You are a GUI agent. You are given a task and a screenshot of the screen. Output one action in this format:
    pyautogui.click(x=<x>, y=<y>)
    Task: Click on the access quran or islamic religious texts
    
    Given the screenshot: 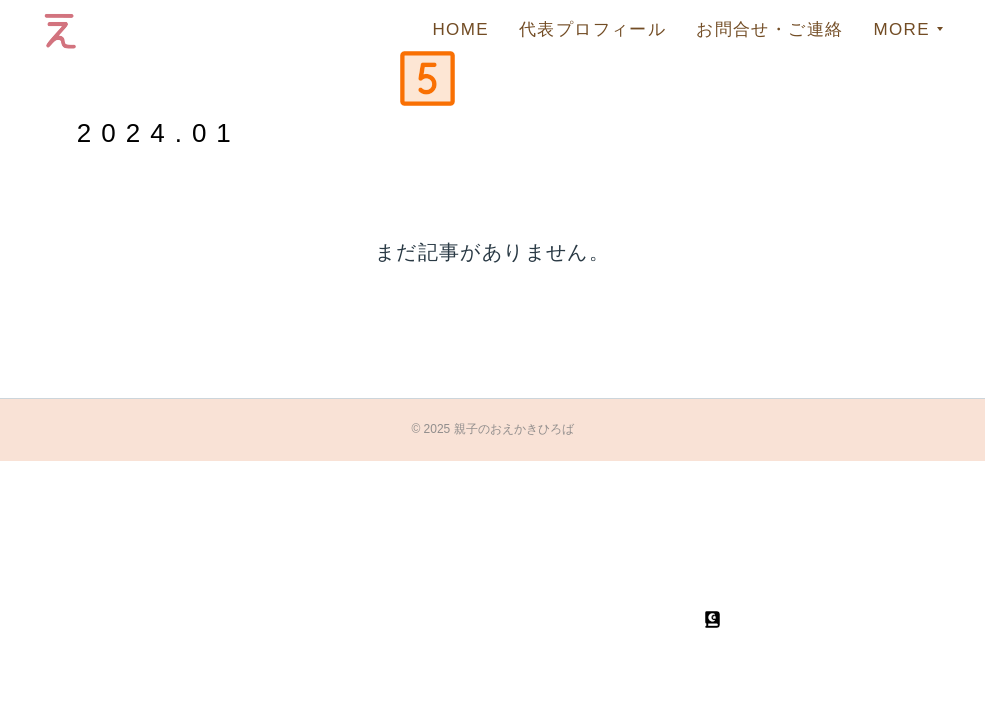 What is the action you would take?
    pyautogui.click(x=712, y=619)
    